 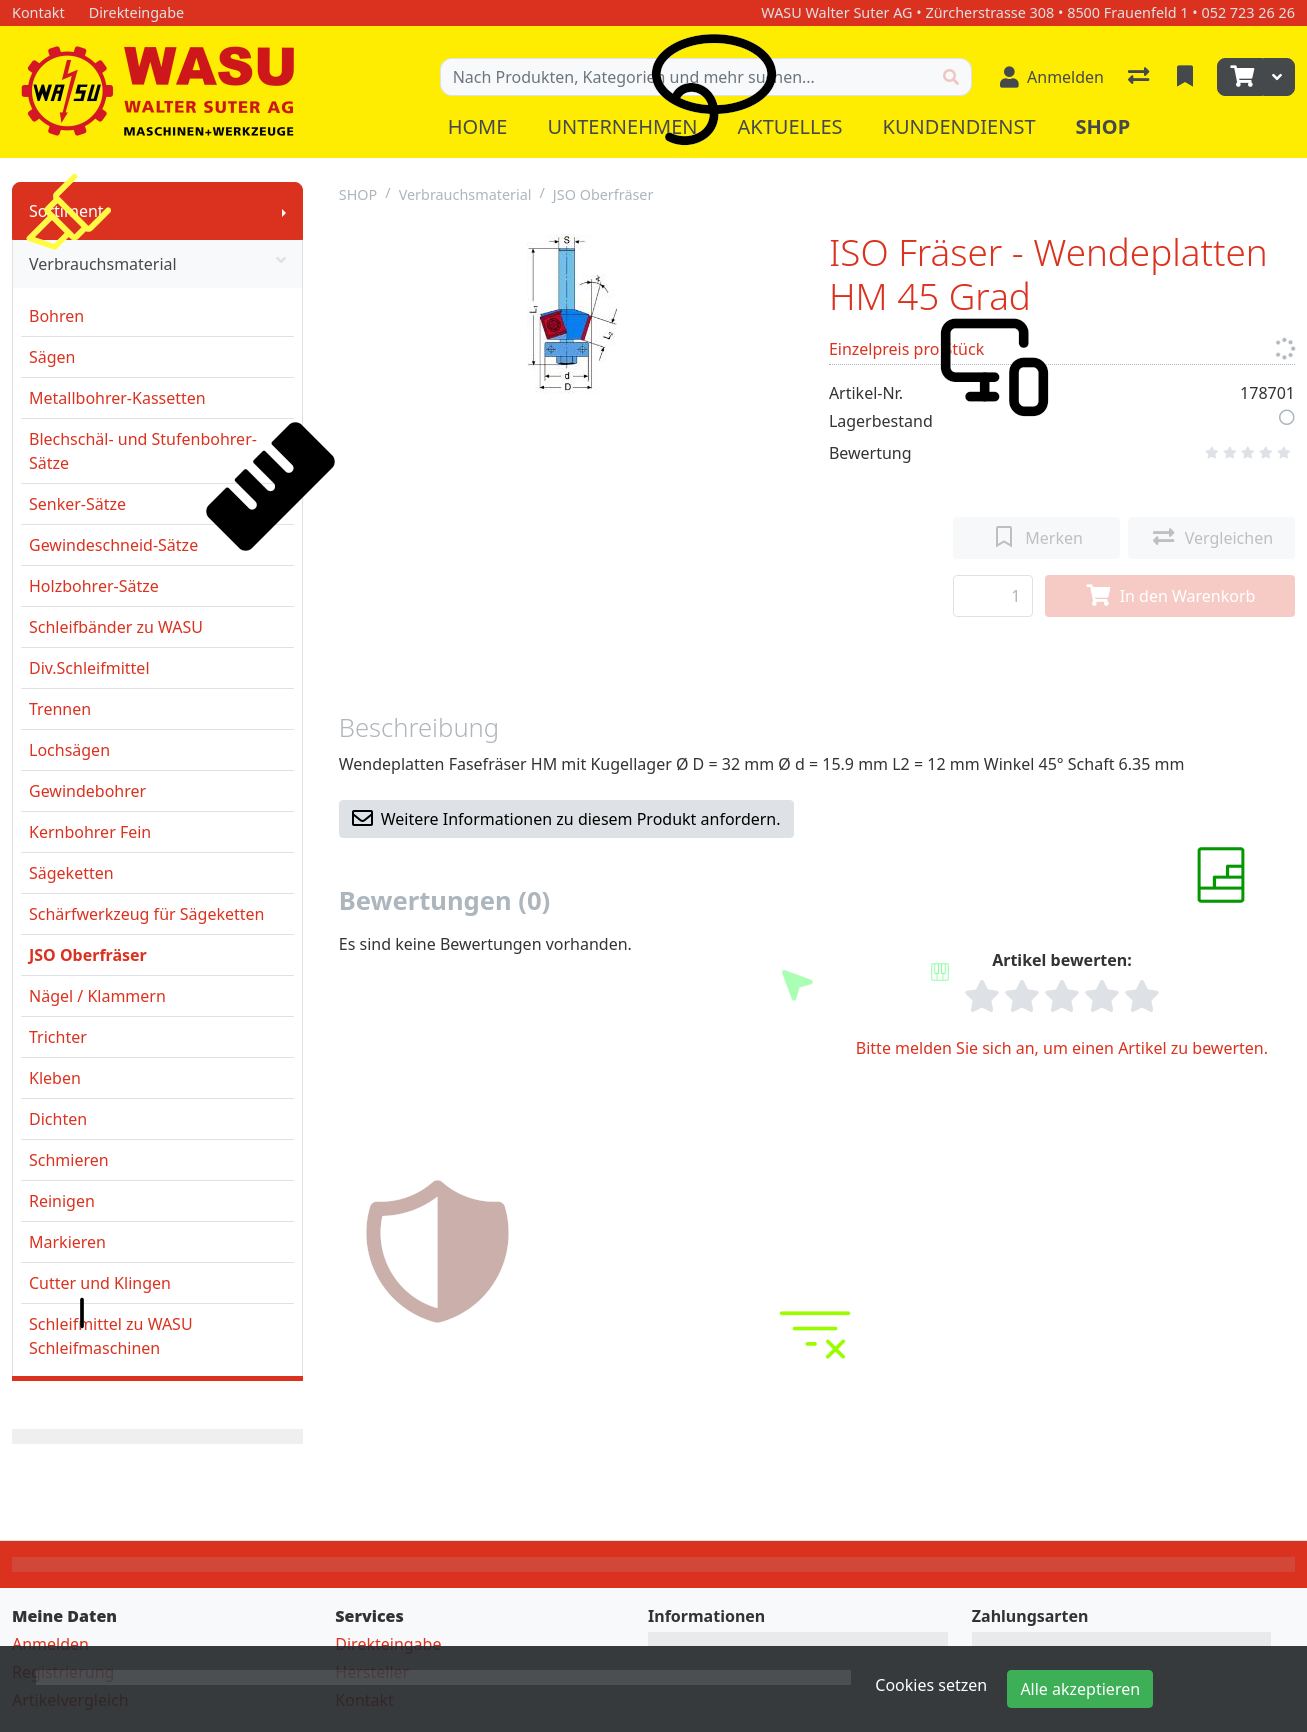 I want to click on highlight or mark selected text, so click(x=66, y=216).